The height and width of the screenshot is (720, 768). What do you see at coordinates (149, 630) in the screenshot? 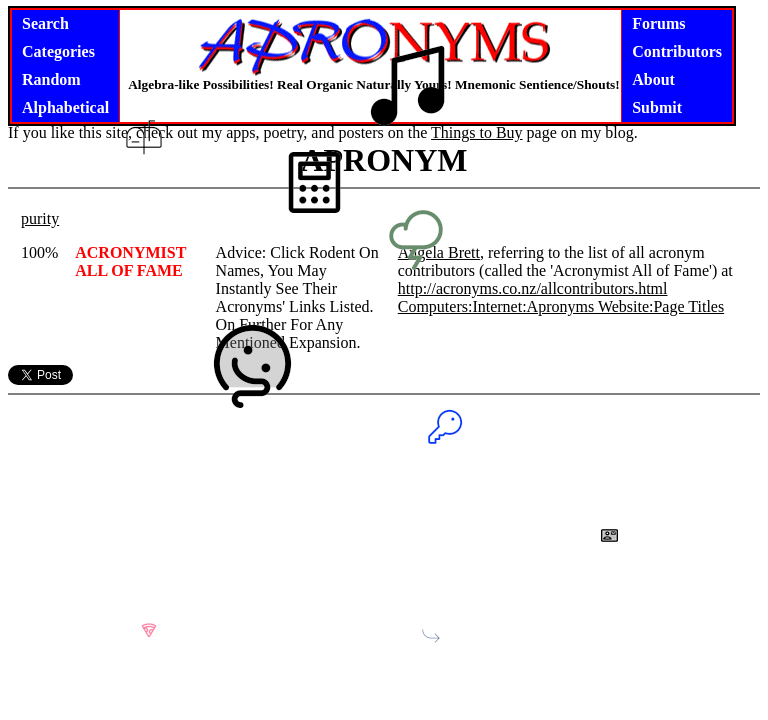
I see `browse food or pizza delivery options` at bounding box center [149, 630].